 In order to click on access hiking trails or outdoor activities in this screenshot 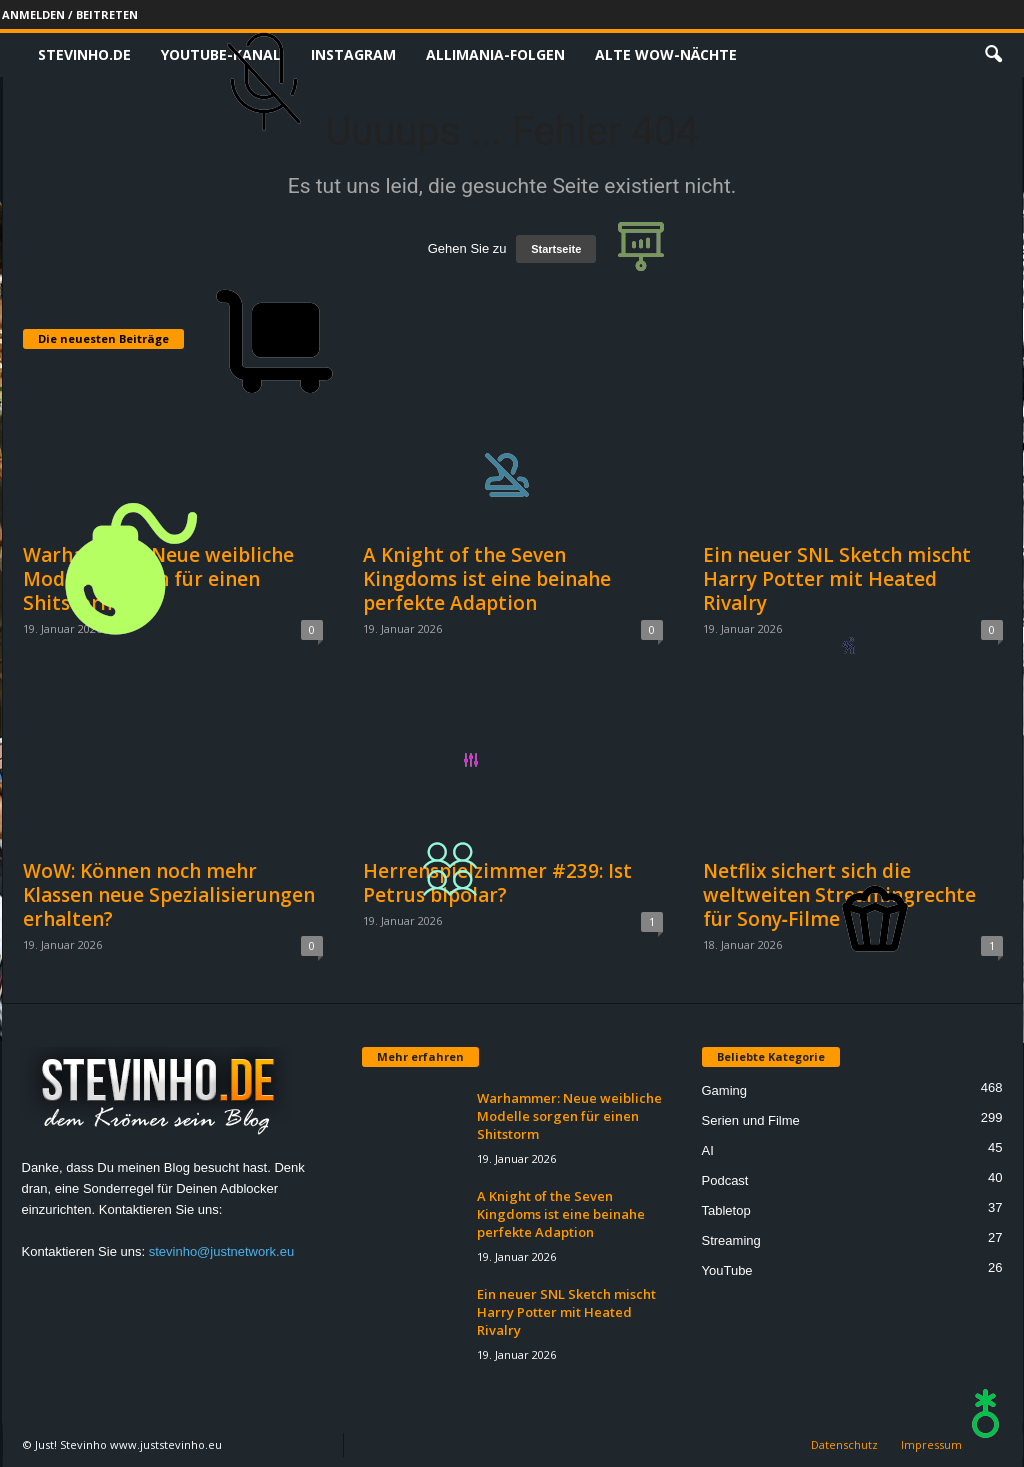, I will do `click(849, 645)`.